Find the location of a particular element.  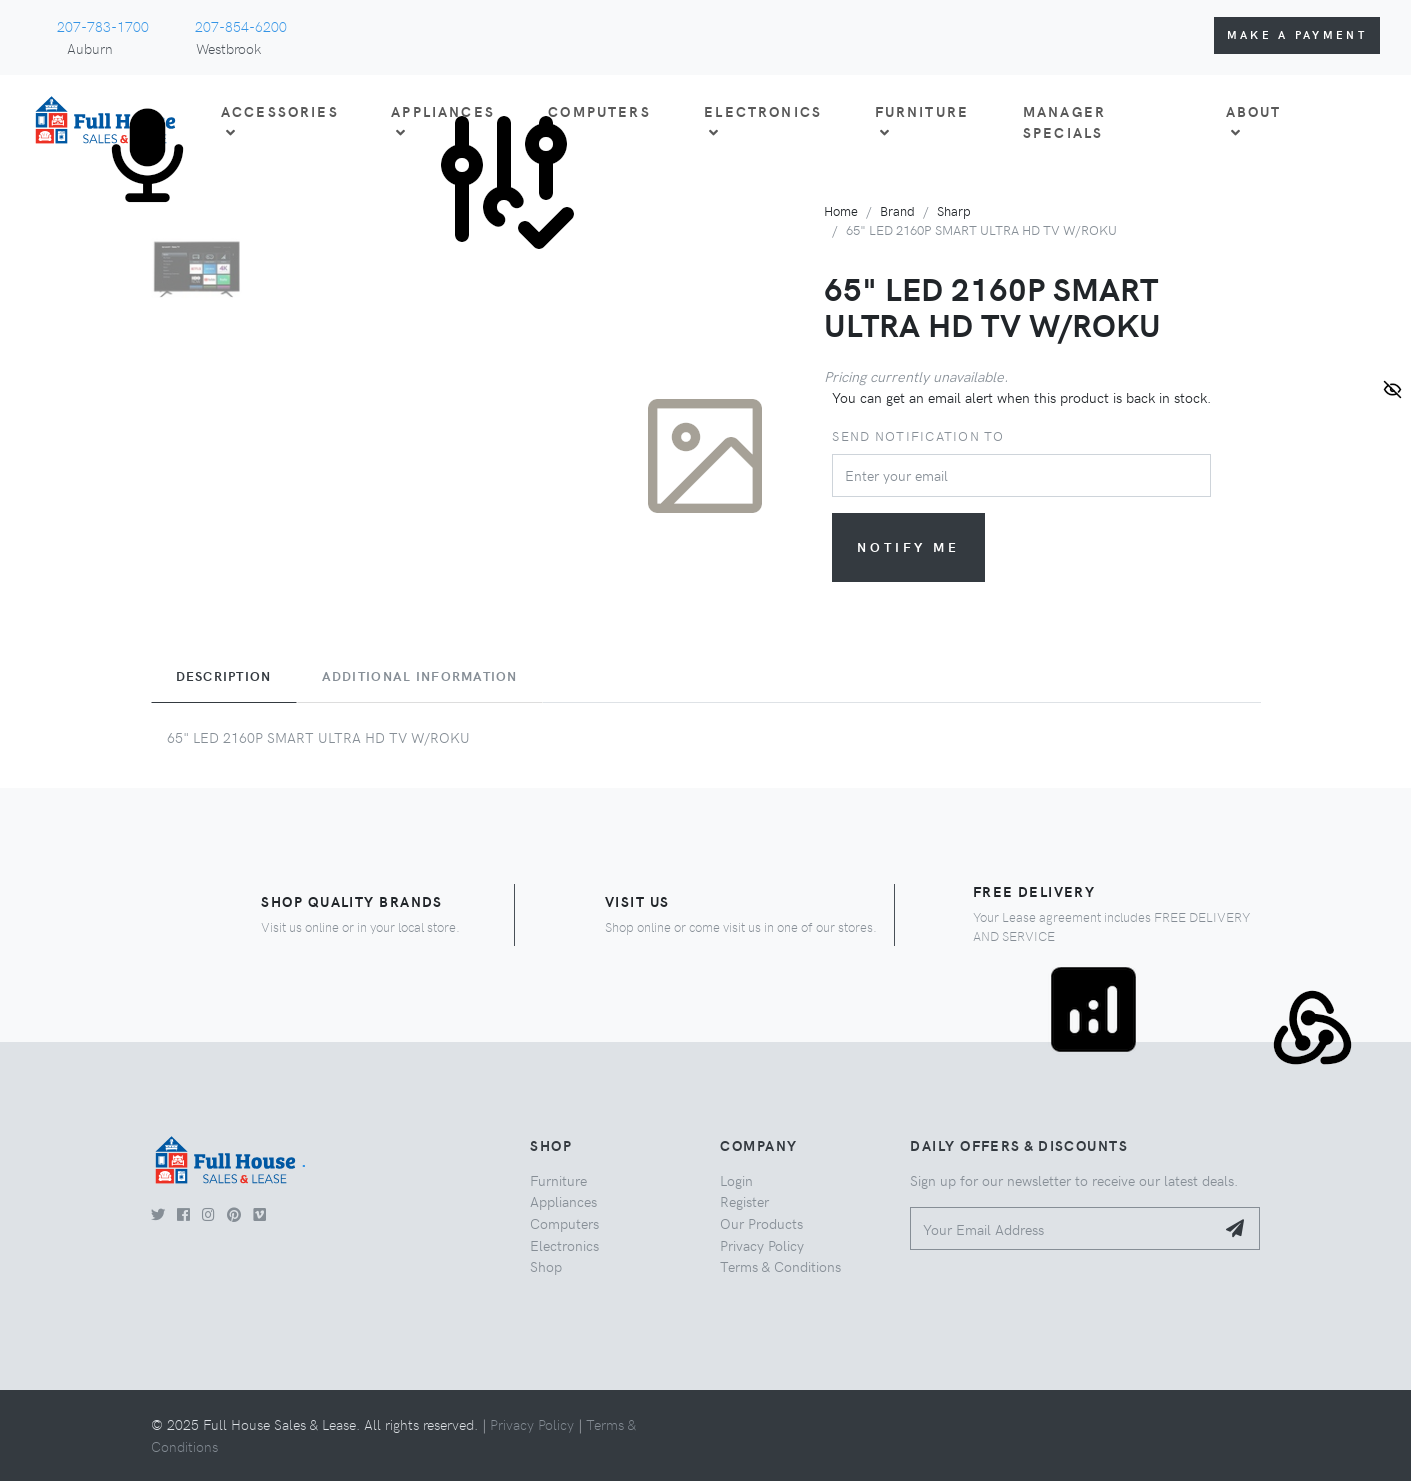

hide password or sensitive content is located at coordinates (1392, 389).